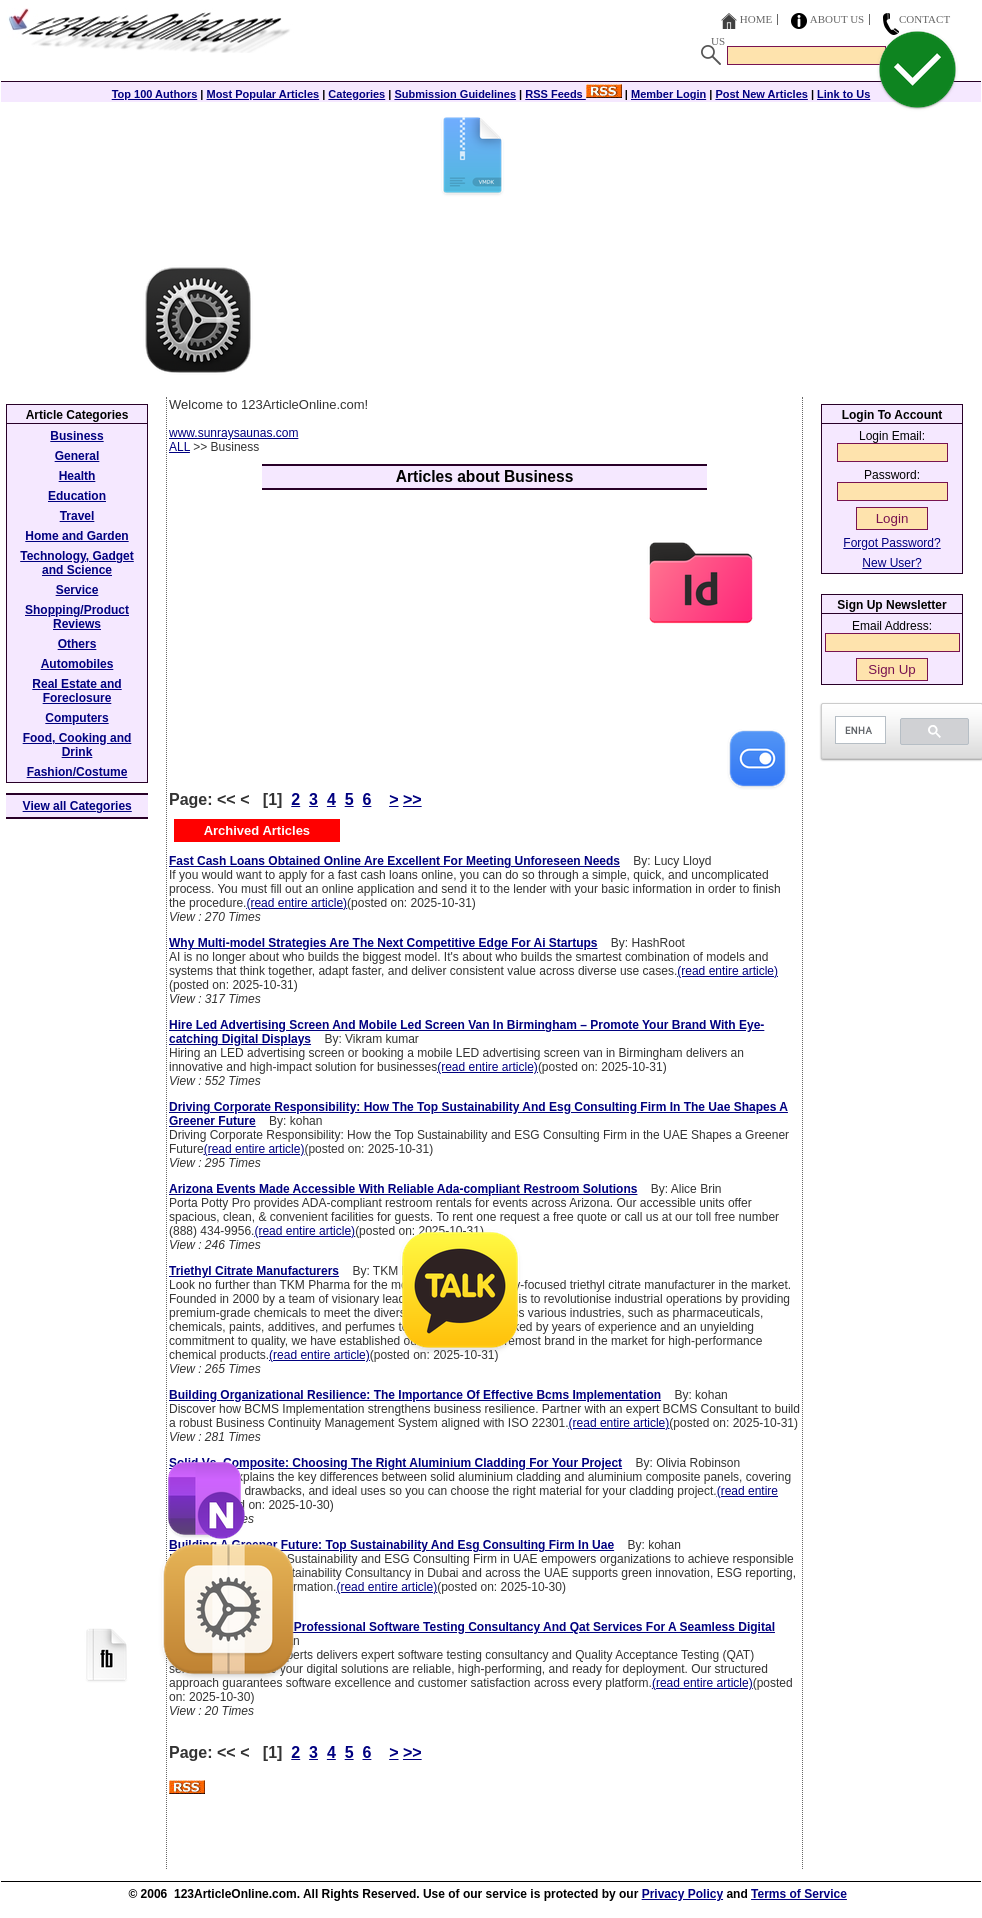 This screenshot has height=1918, width=982. I want to click on open system settings, so click(198, 320).